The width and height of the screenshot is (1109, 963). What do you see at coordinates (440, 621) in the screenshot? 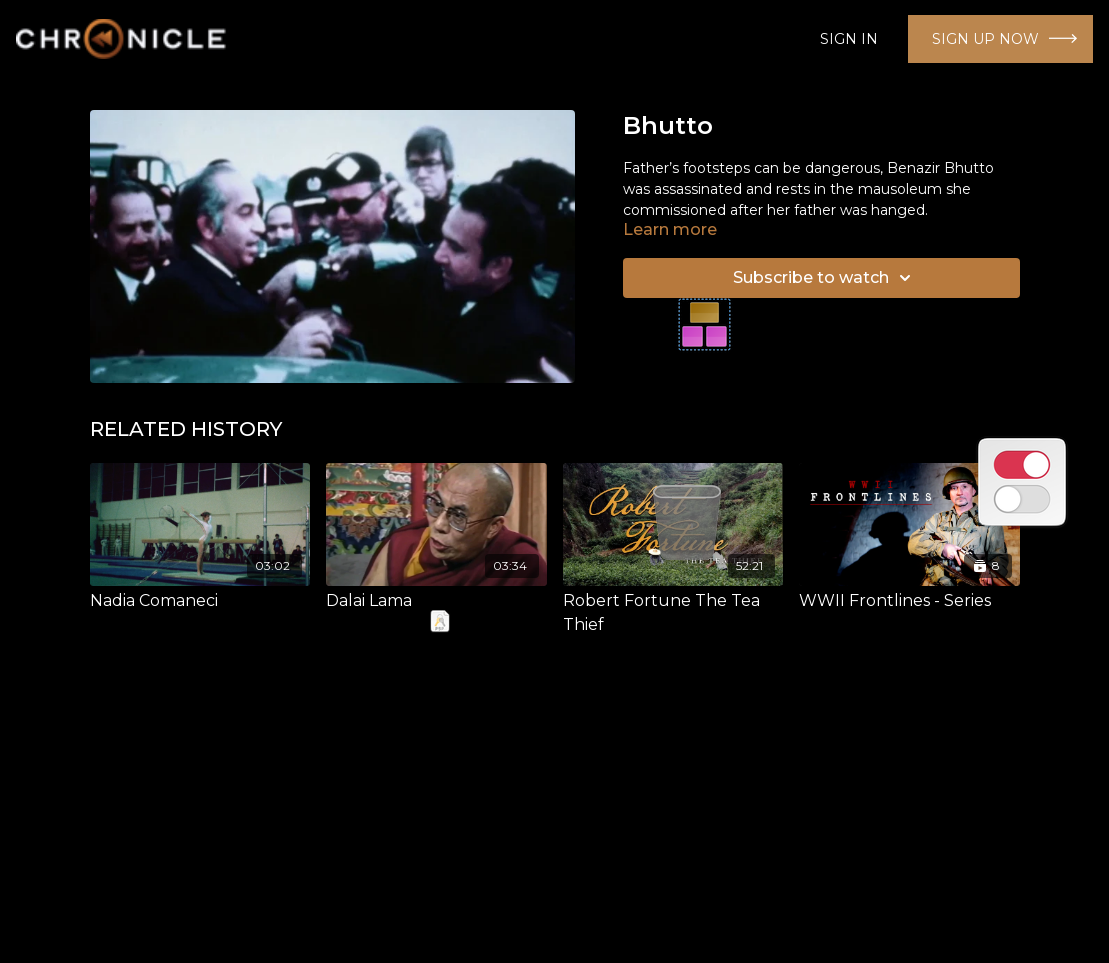
I see `pgp encryption key file` at bounding box center [440, 621].